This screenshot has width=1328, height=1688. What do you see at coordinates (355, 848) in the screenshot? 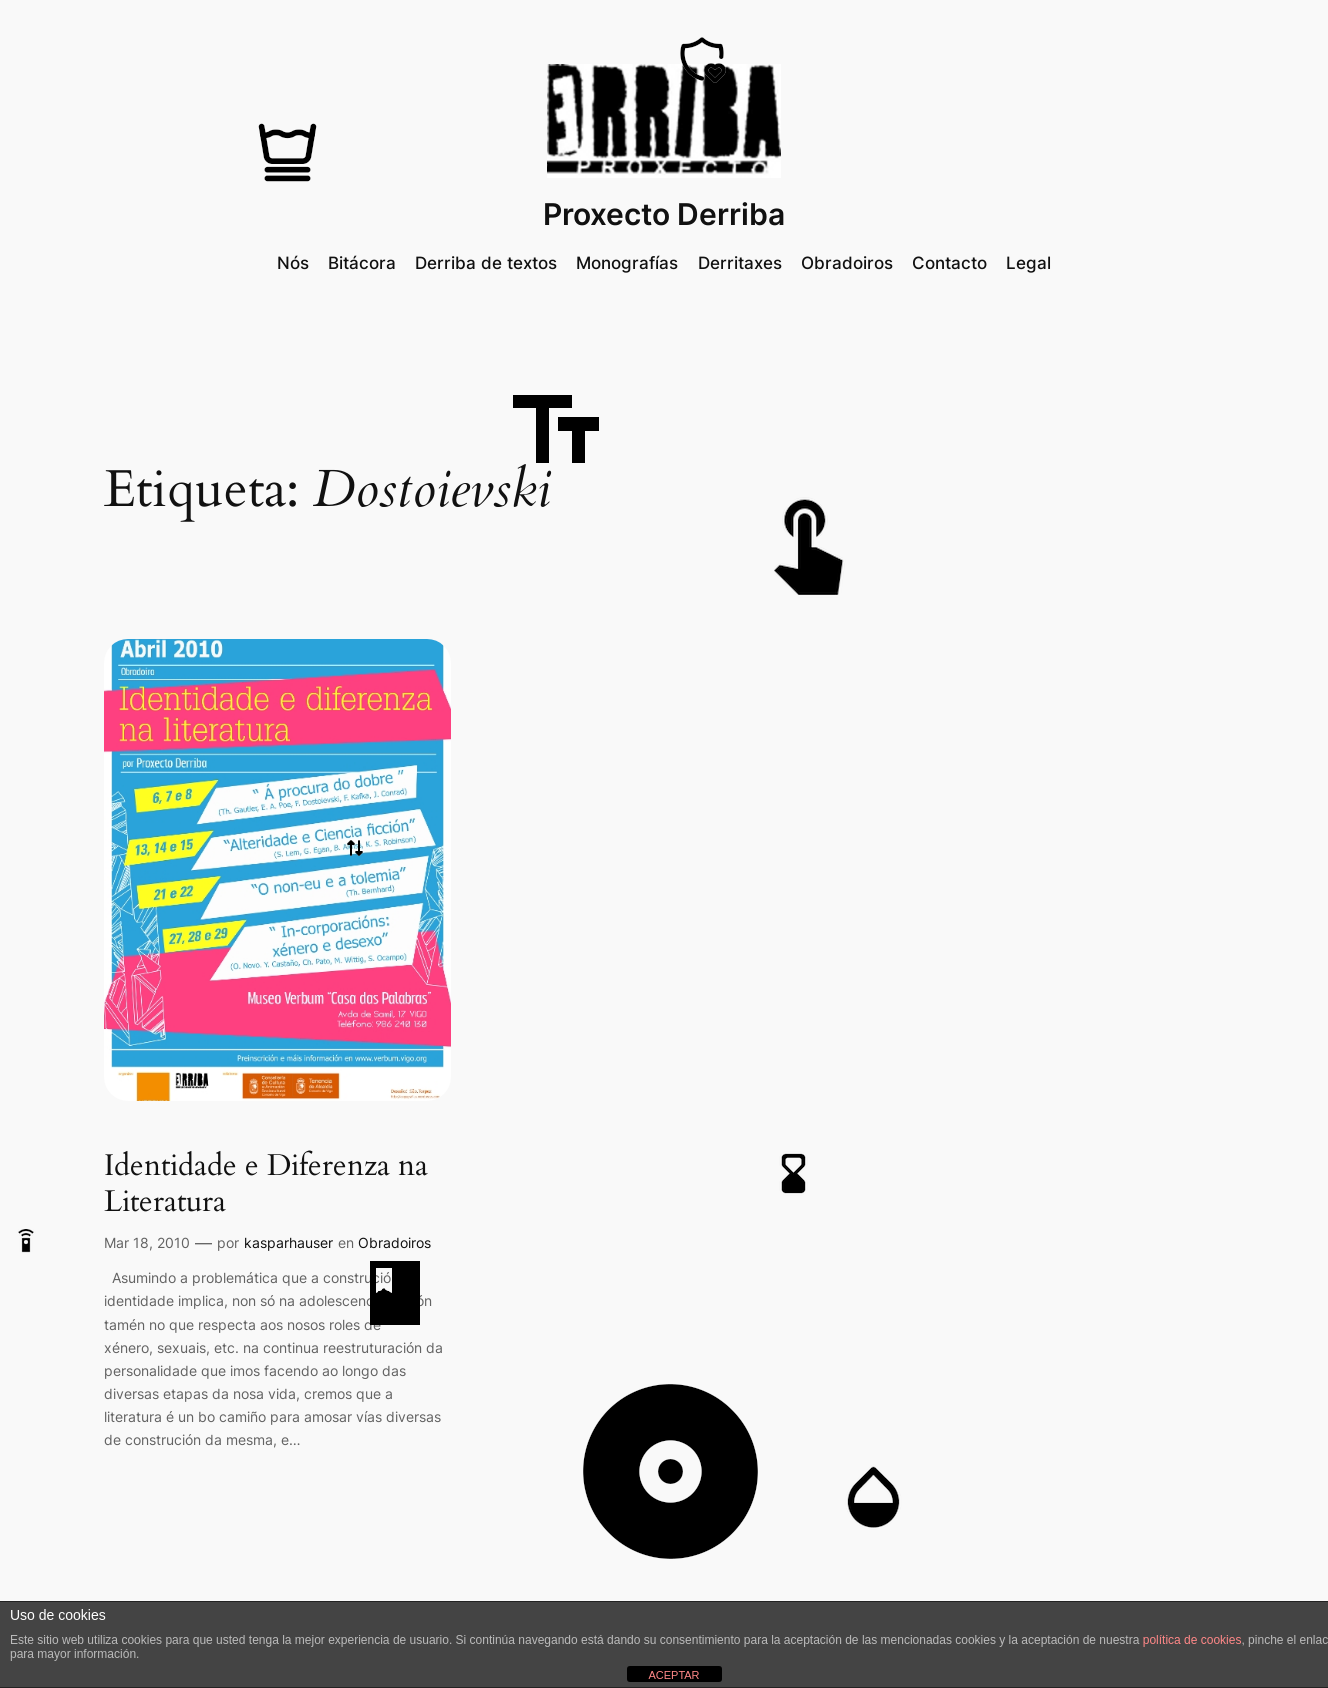
I see `adjust vertical size or height` at bounding box center [355, 848].